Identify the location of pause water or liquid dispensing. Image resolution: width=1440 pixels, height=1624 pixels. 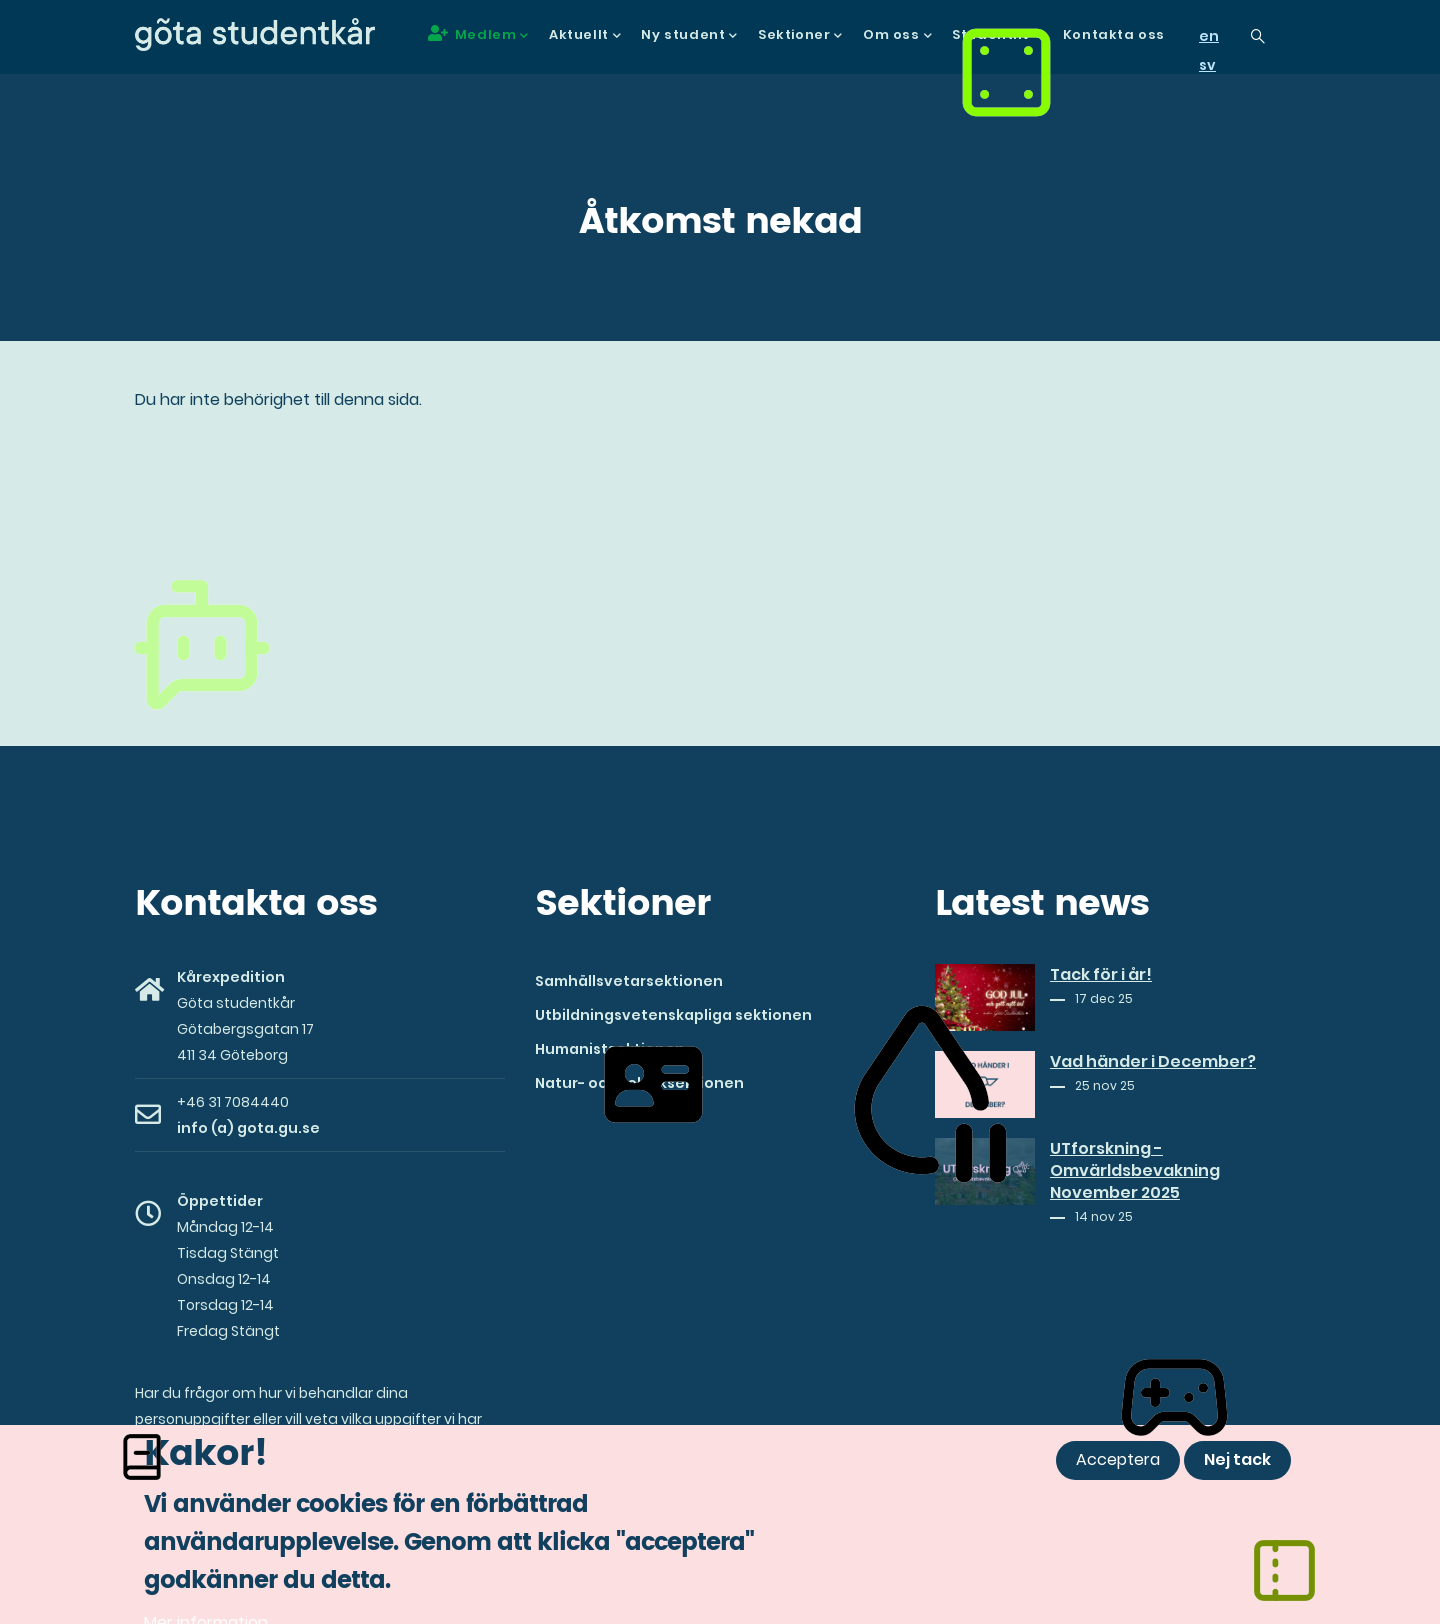
(922, 1090).